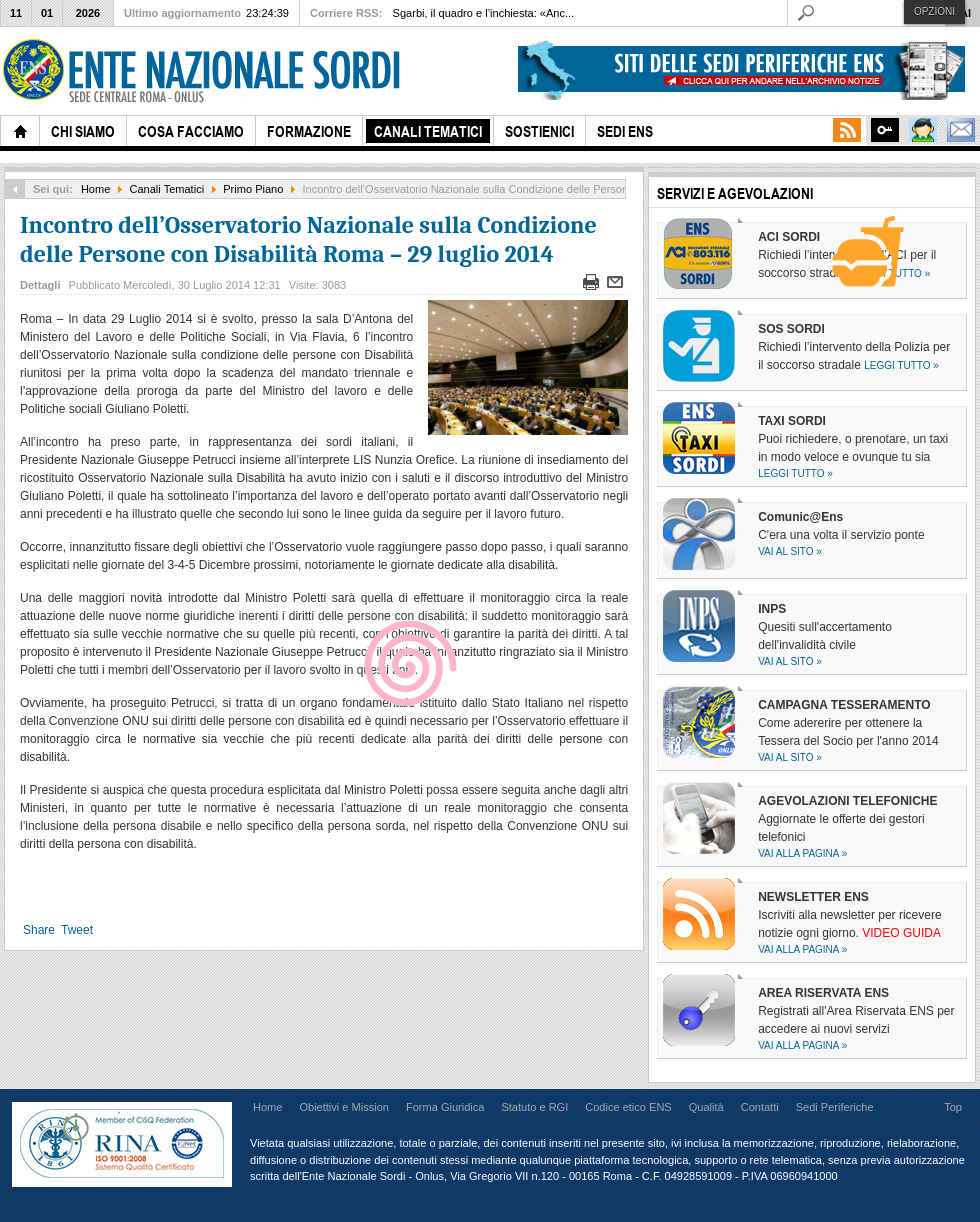 The height and width of the screenshot is (1222, 980). Describe the element at coordinates (76, 1127) in the screenshot. I see `start or view a timer` at that location.